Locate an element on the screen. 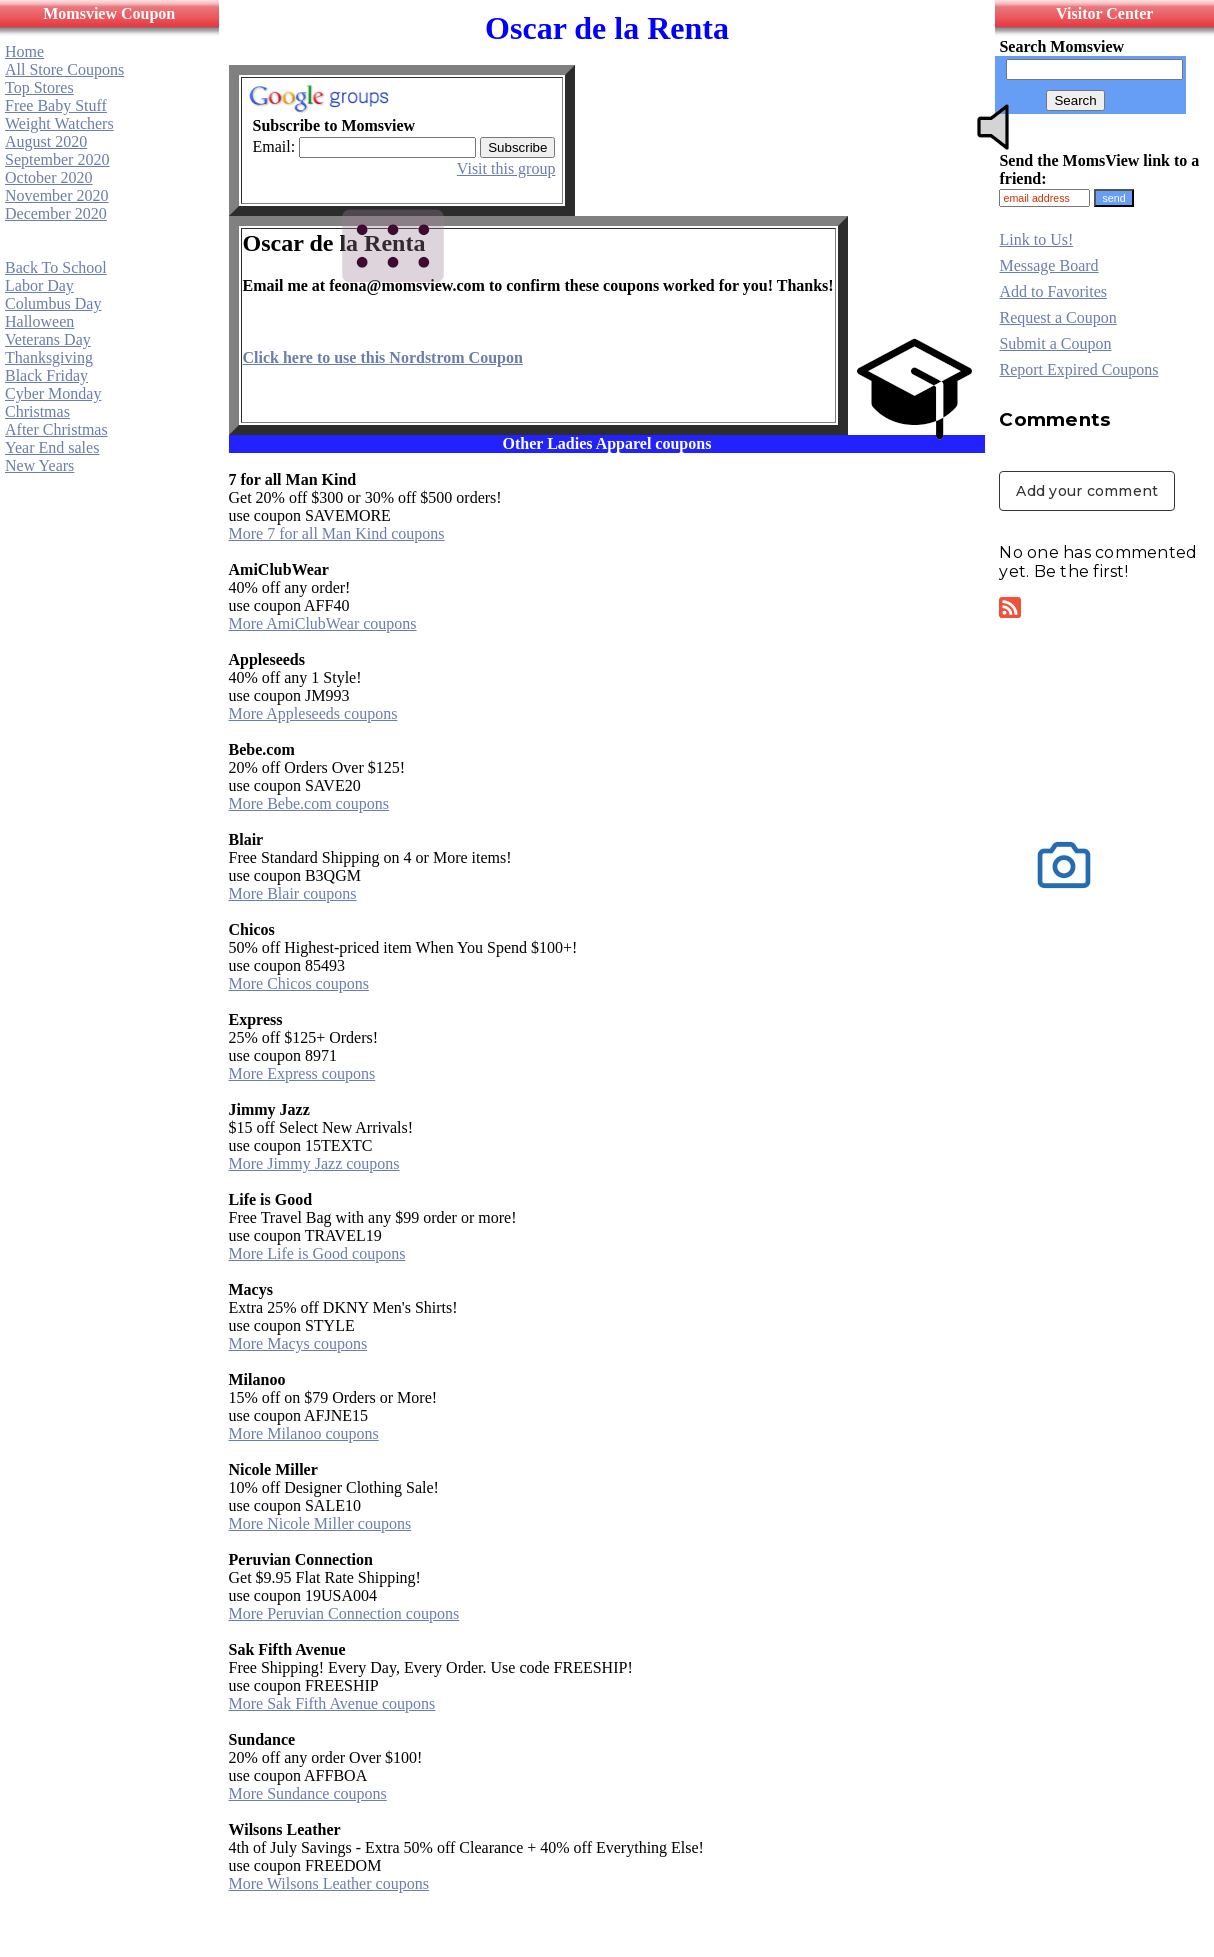  drag to reorder or rearrange items is located at coordinates (393, 246).